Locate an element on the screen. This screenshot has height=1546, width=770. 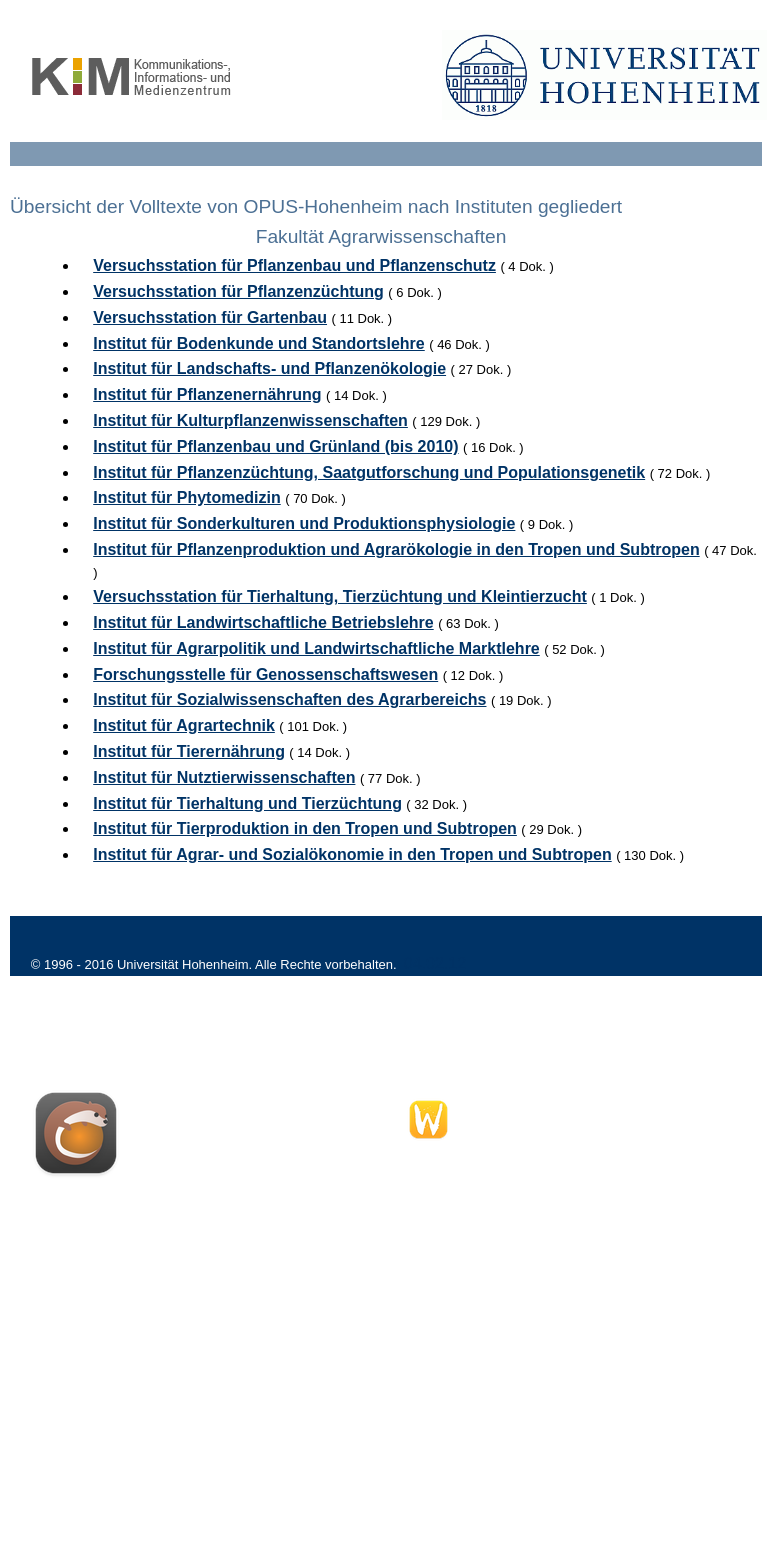
open lutris gaming platform is located at coordinates (76, 1133).